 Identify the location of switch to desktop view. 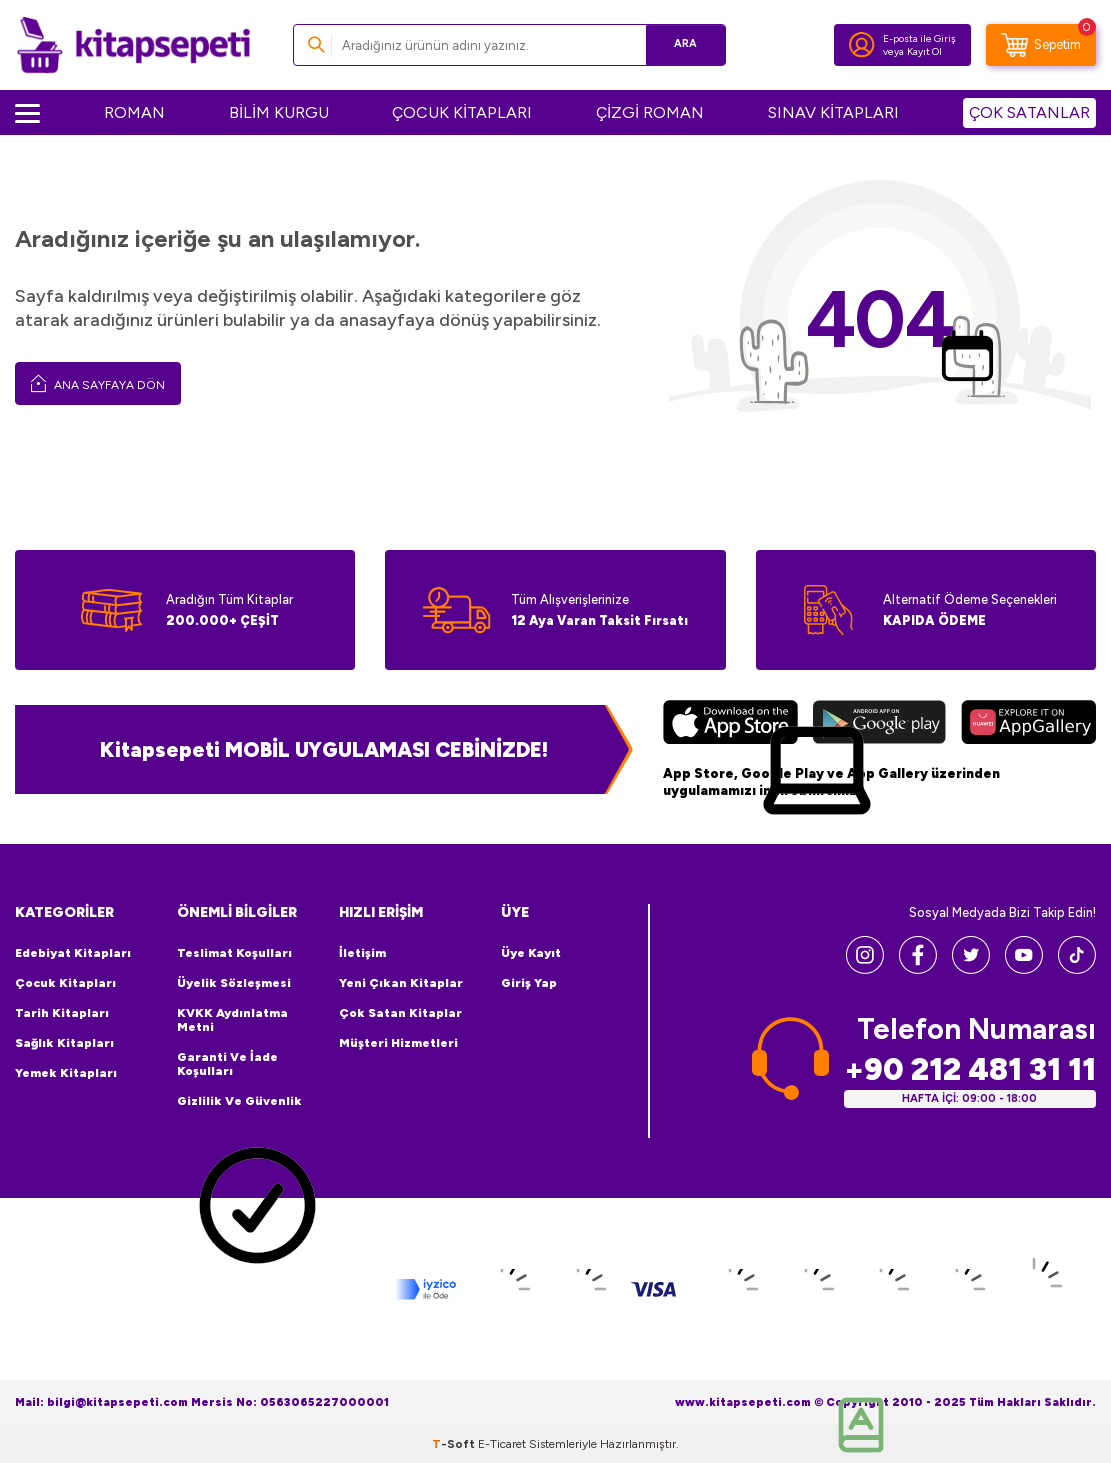
(817, 768).